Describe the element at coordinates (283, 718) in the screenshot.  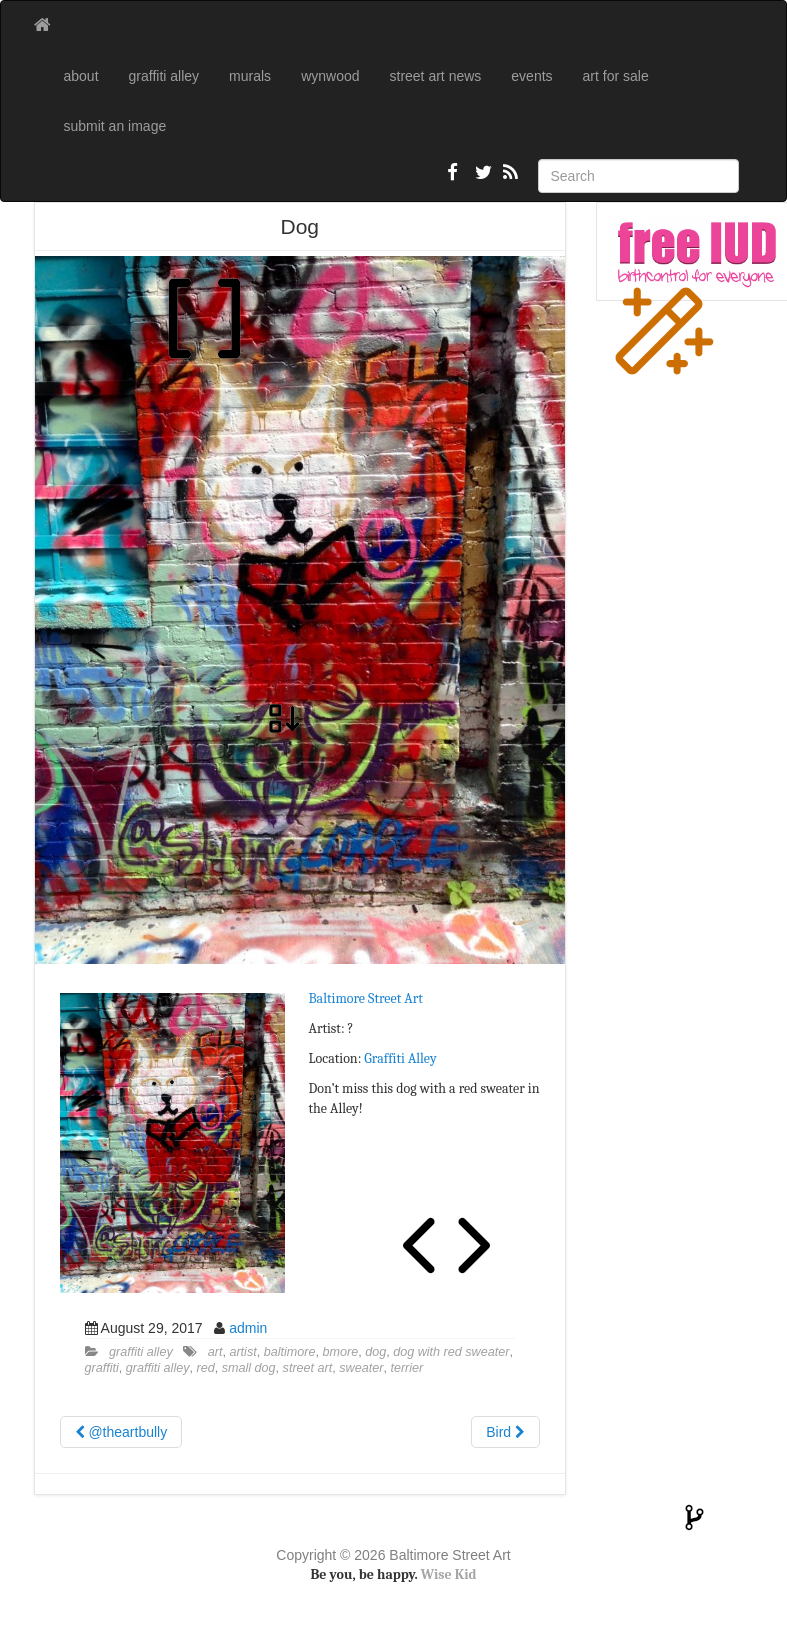
I see `sort list items in descending order` at that location.